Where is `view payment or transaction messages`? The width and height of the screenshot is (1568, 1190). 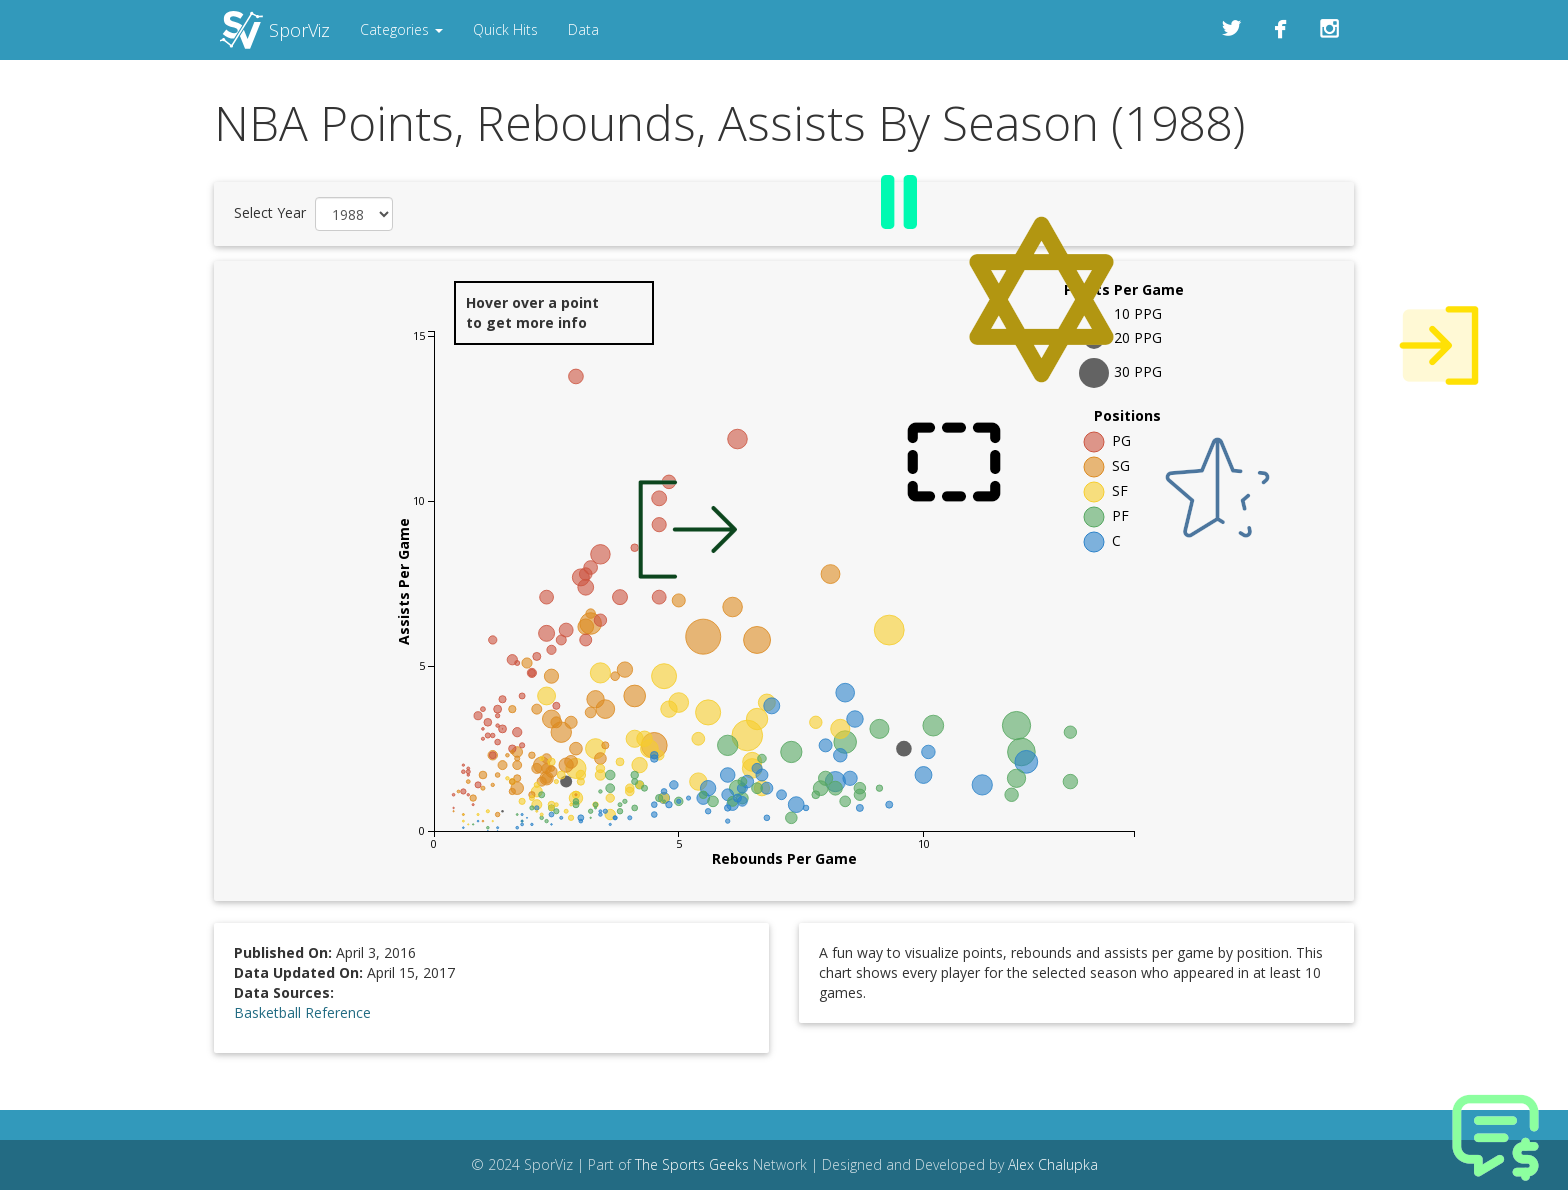
view payment or transaction messages is located at coordinates (1495, 1133).